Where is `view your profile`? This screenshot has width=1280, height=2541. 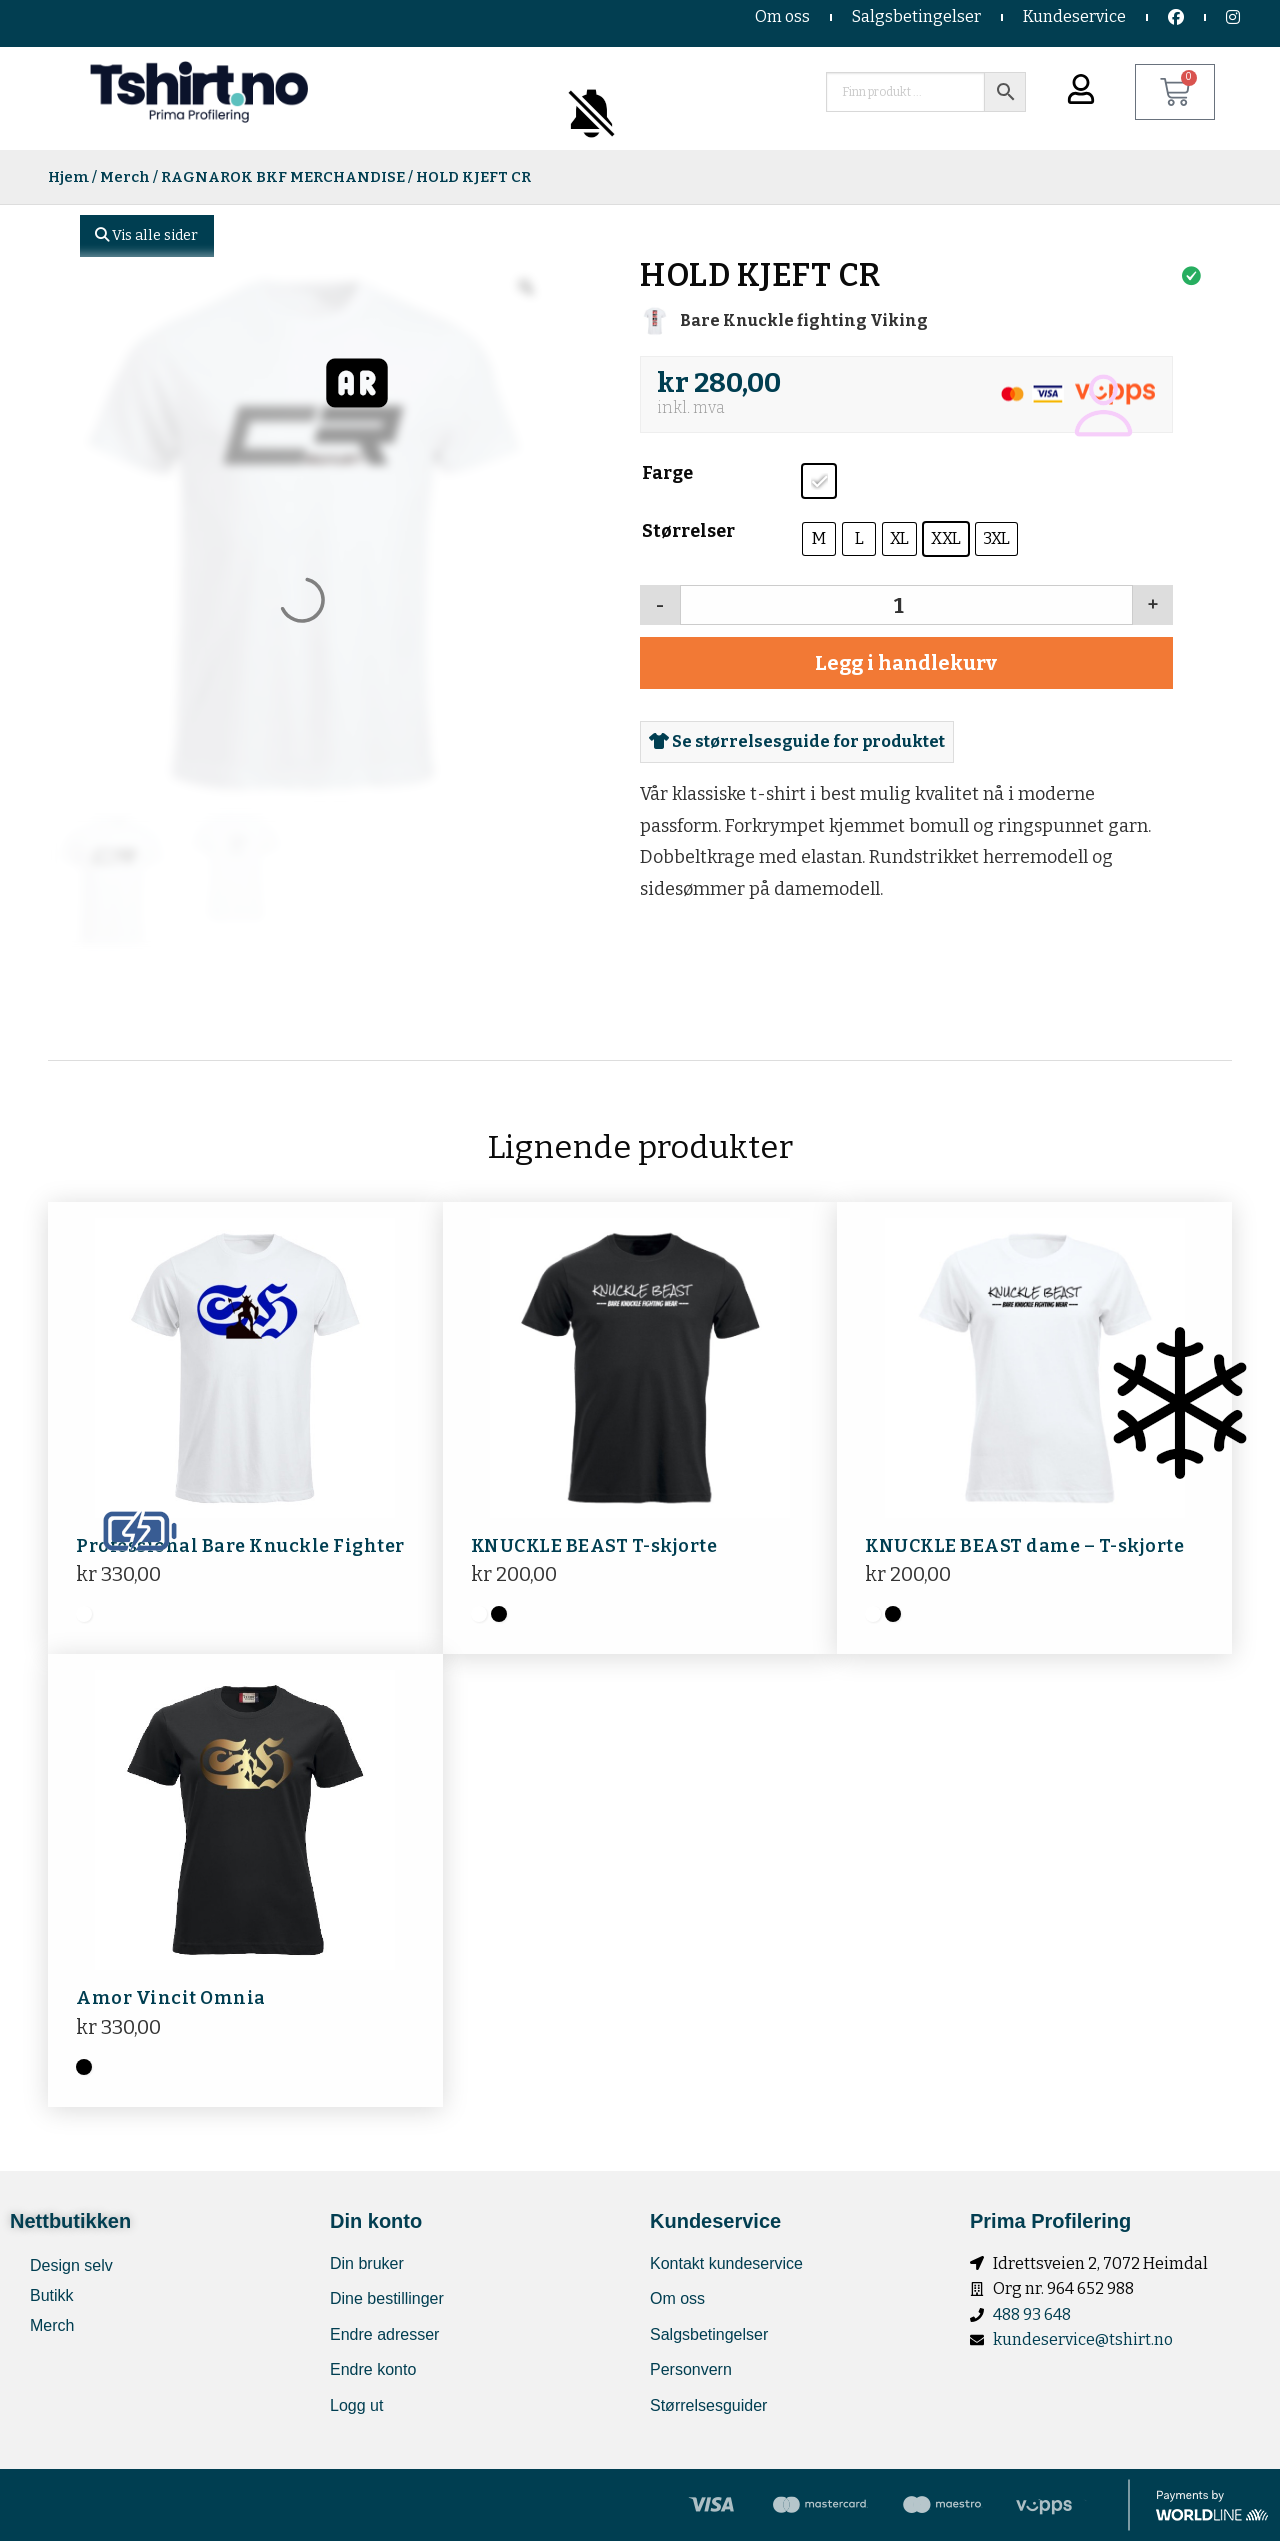
view your profile is located at coordinates (1103, 405).